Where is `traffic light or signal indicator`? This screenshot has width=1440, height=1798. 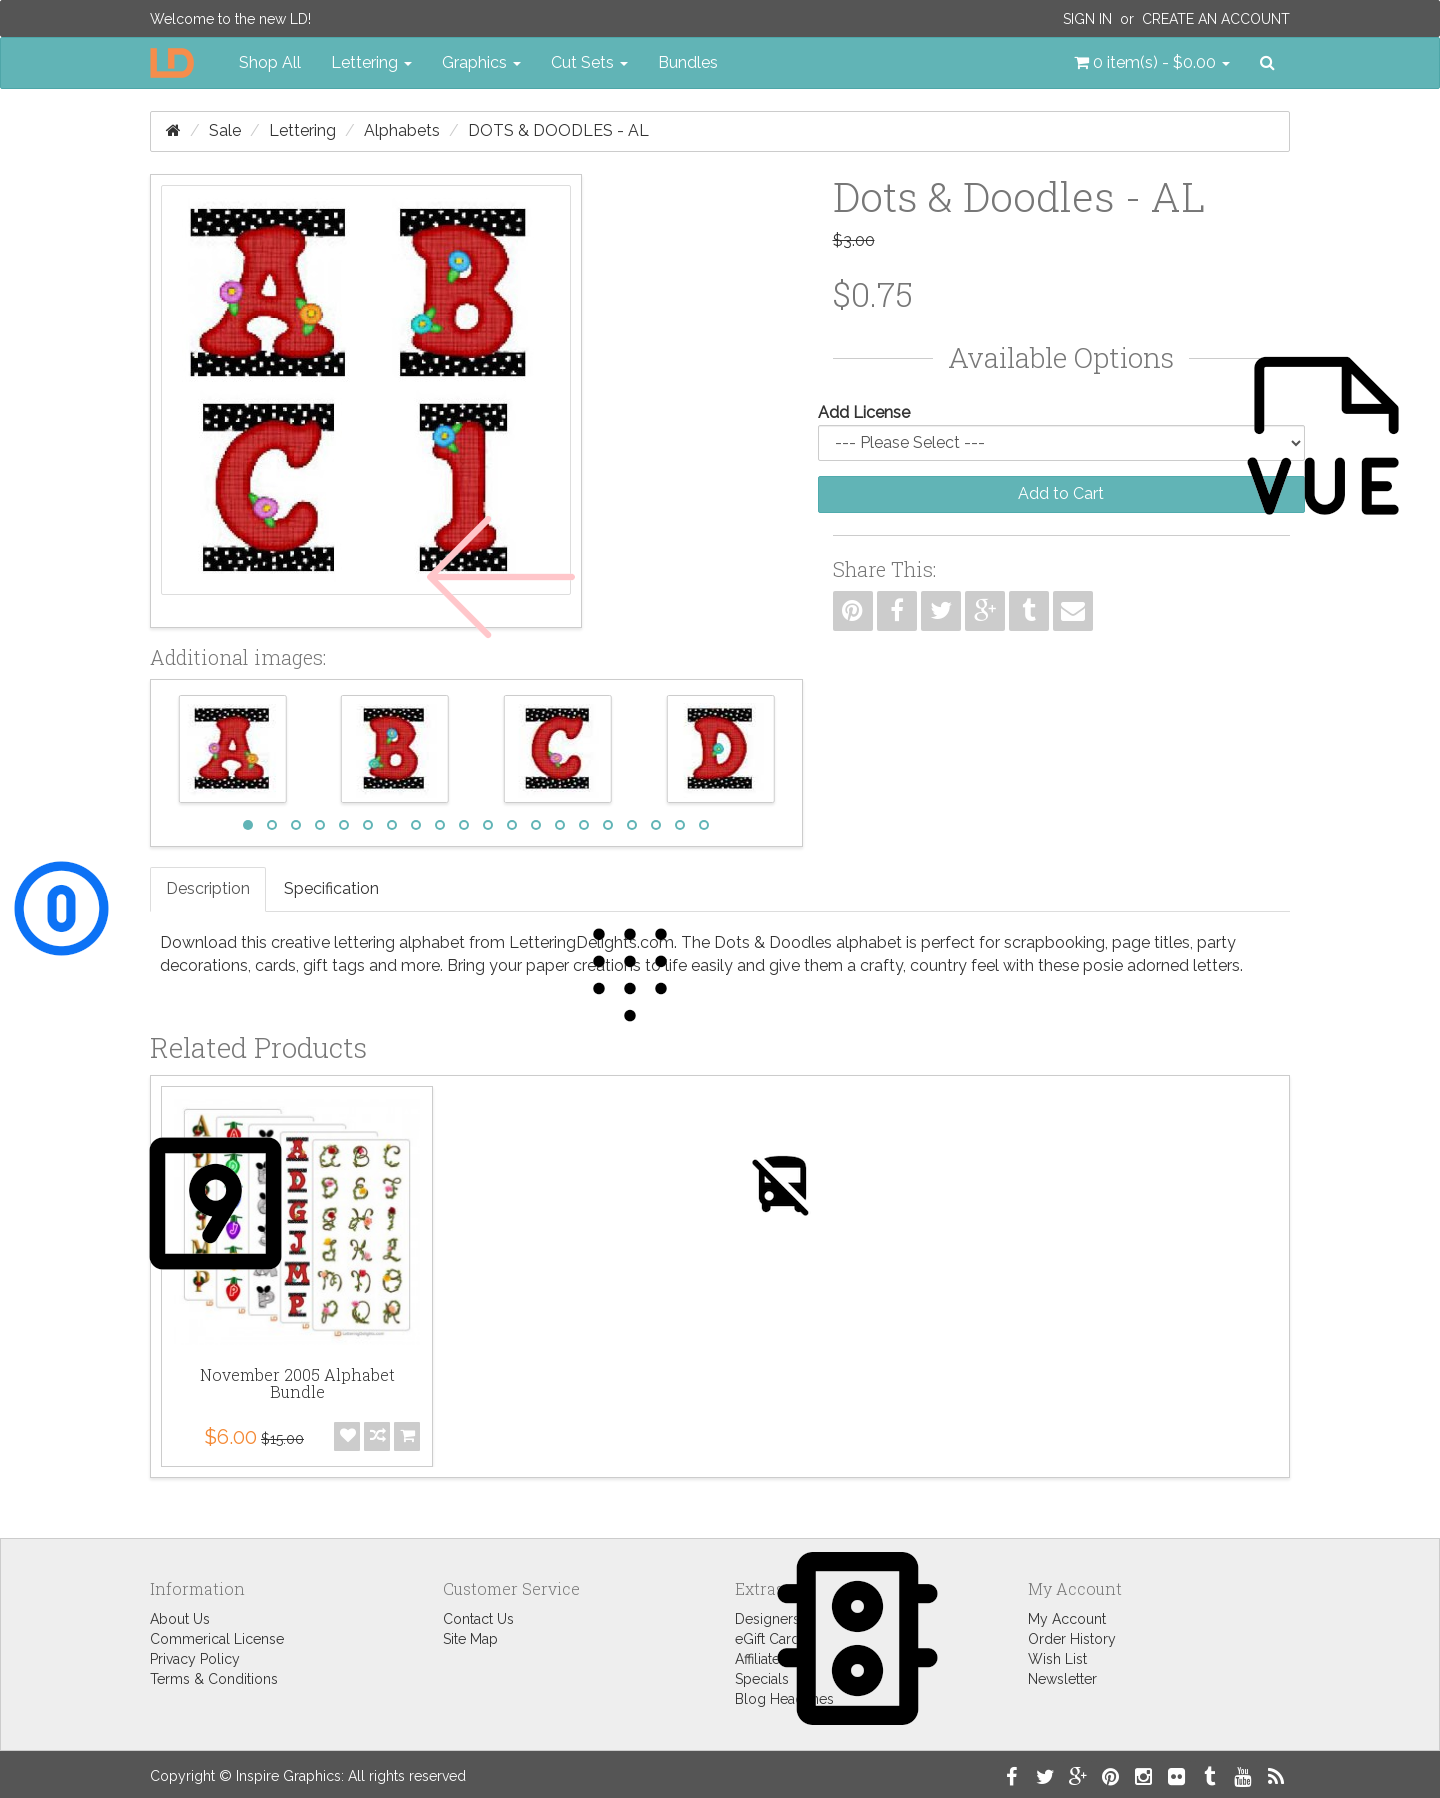
traffic light or signal indicator is located at coordinates (857, 1638).